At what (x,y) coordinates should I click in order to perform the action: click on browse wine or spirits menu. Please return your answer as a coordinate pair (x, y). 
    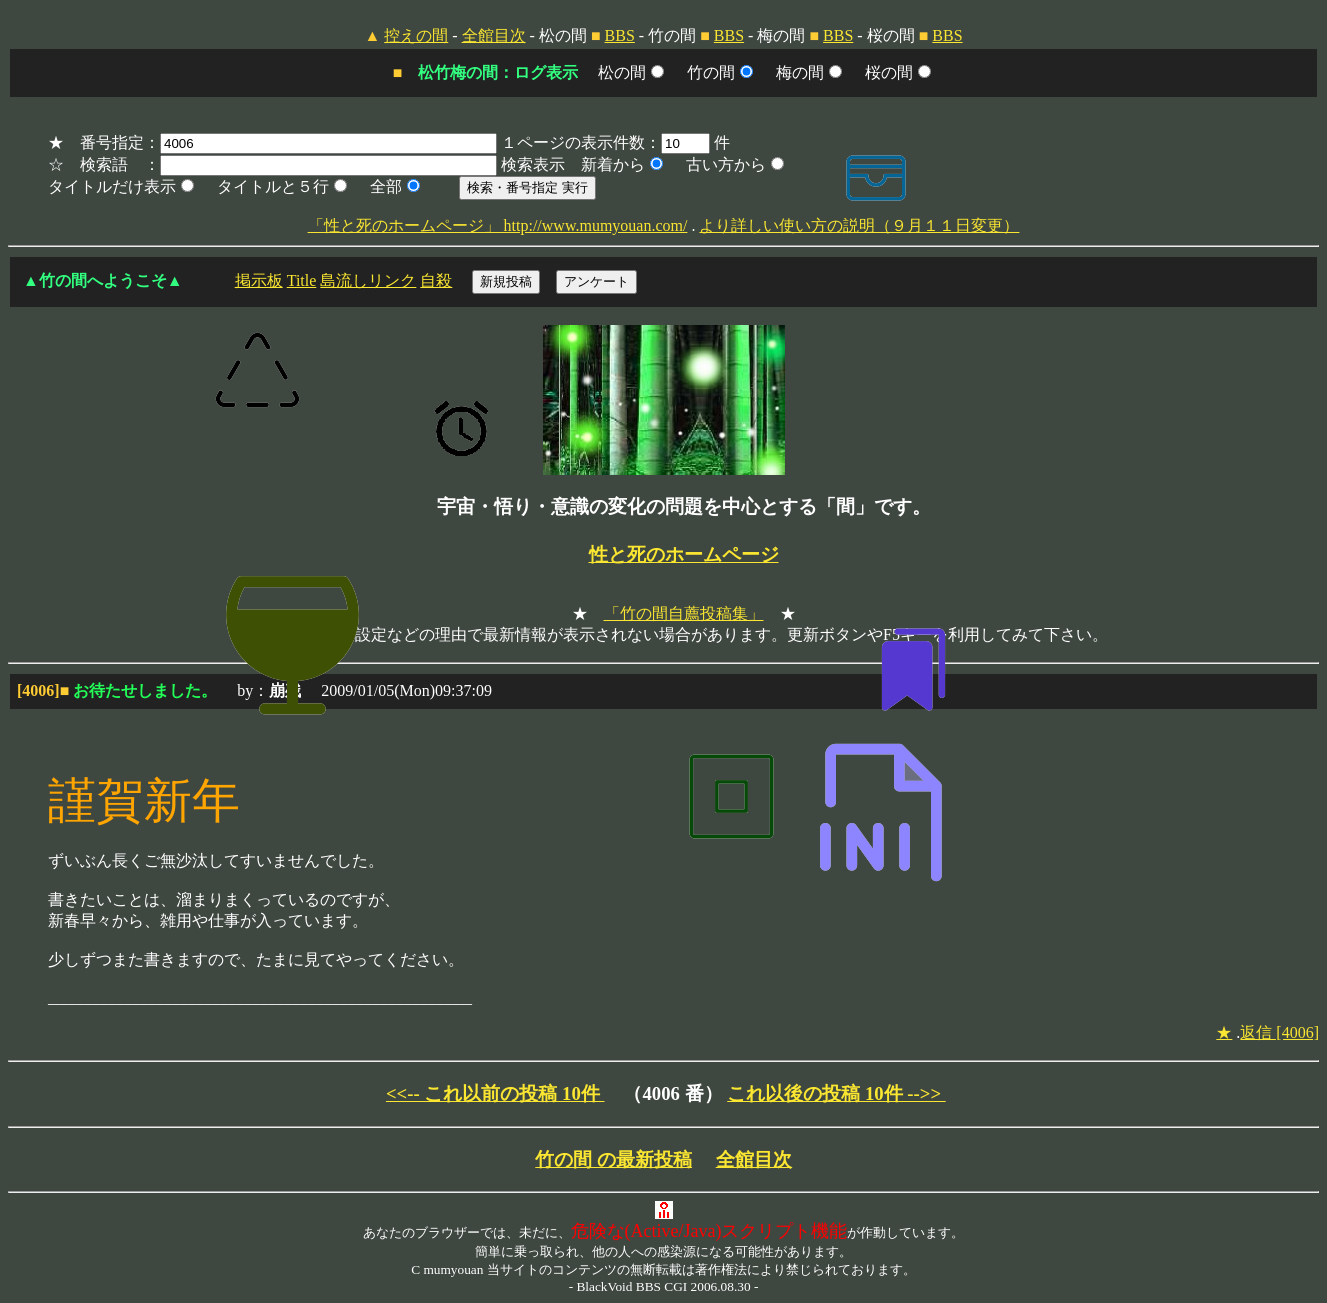
    Looking at the image, I should click on (292, 642).